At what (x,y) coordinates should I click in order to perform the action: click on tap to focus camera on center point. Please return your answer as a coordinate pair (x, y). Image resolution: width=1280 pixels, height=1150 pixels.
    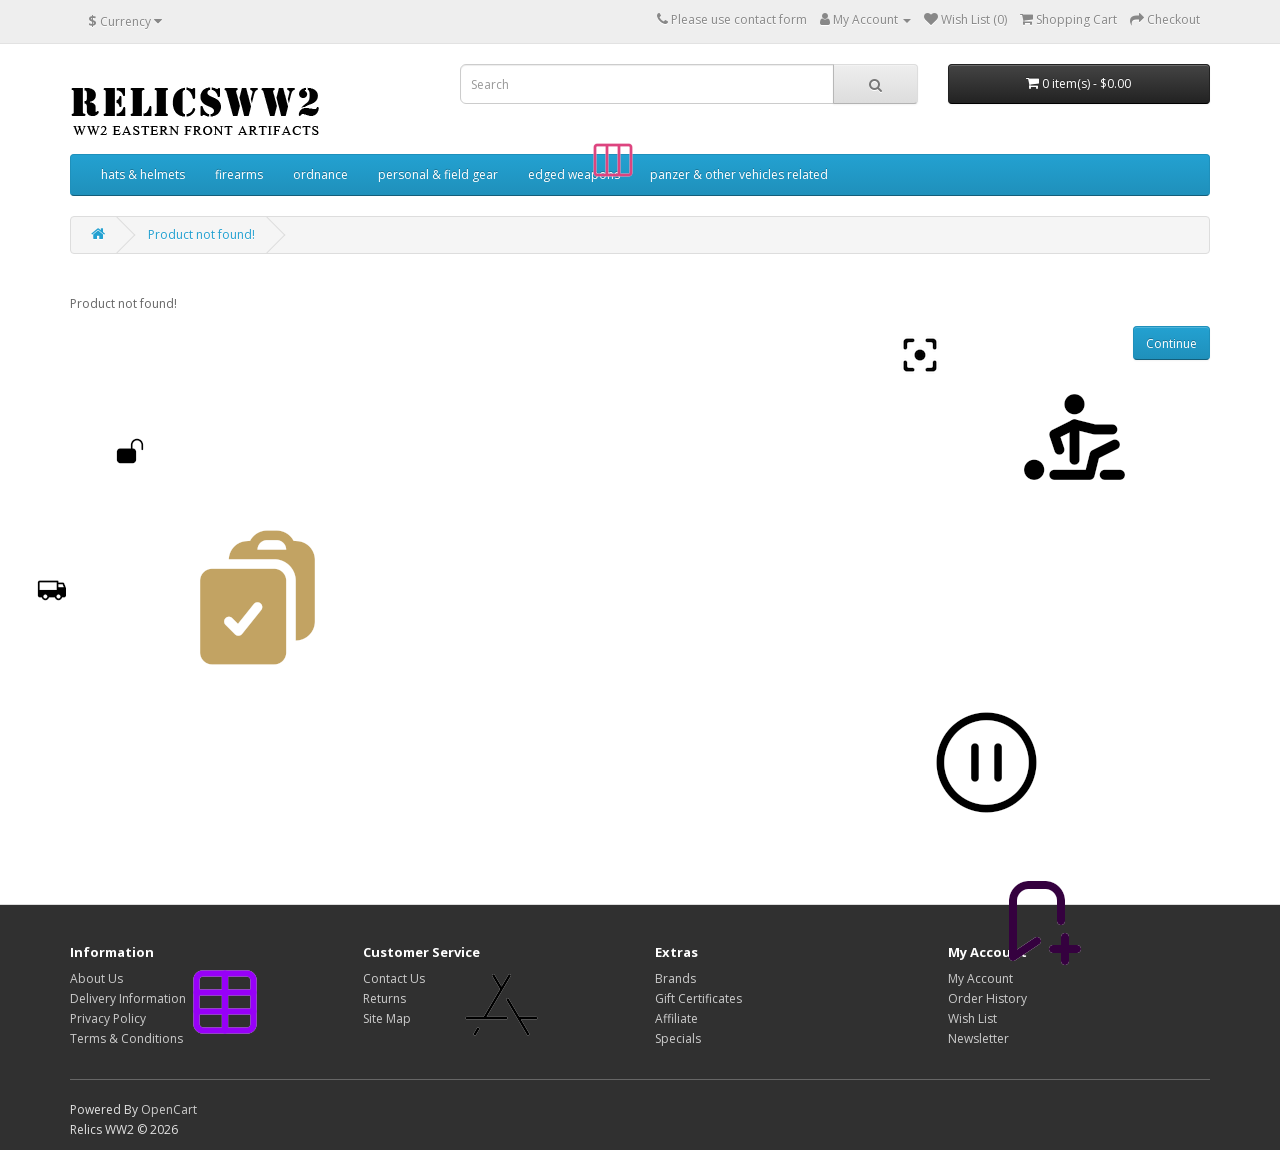
    Looking at the image, I should click on (920, 355).